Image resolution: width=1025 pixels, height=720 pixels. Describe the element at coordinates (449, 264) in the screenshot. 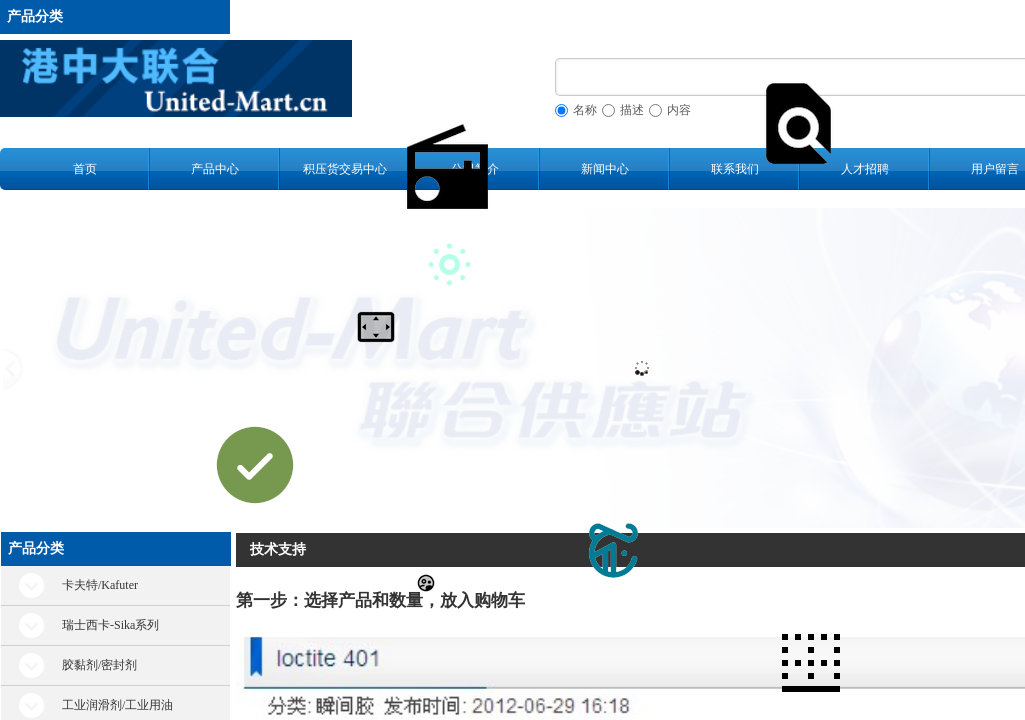

I see `decrease screen brightness` at that location.